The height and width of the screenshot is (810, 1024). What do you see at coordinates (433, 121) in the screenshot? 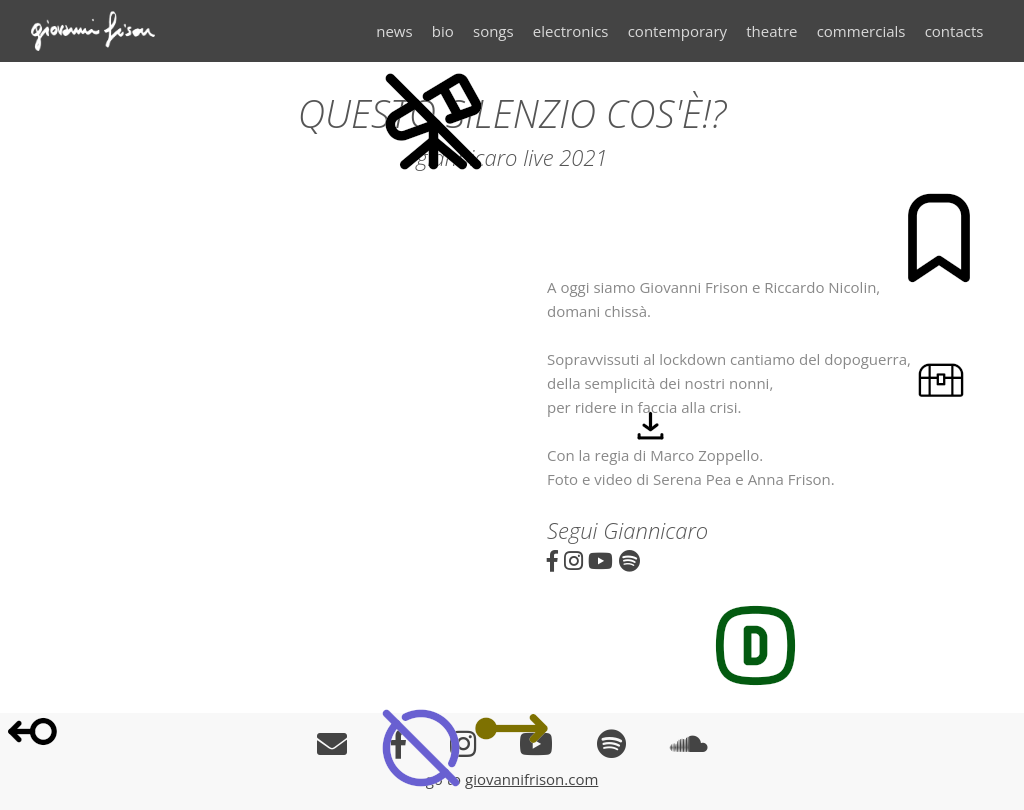
I see `telescope feature disabled or unavailable` at bounding box center [433, 121].